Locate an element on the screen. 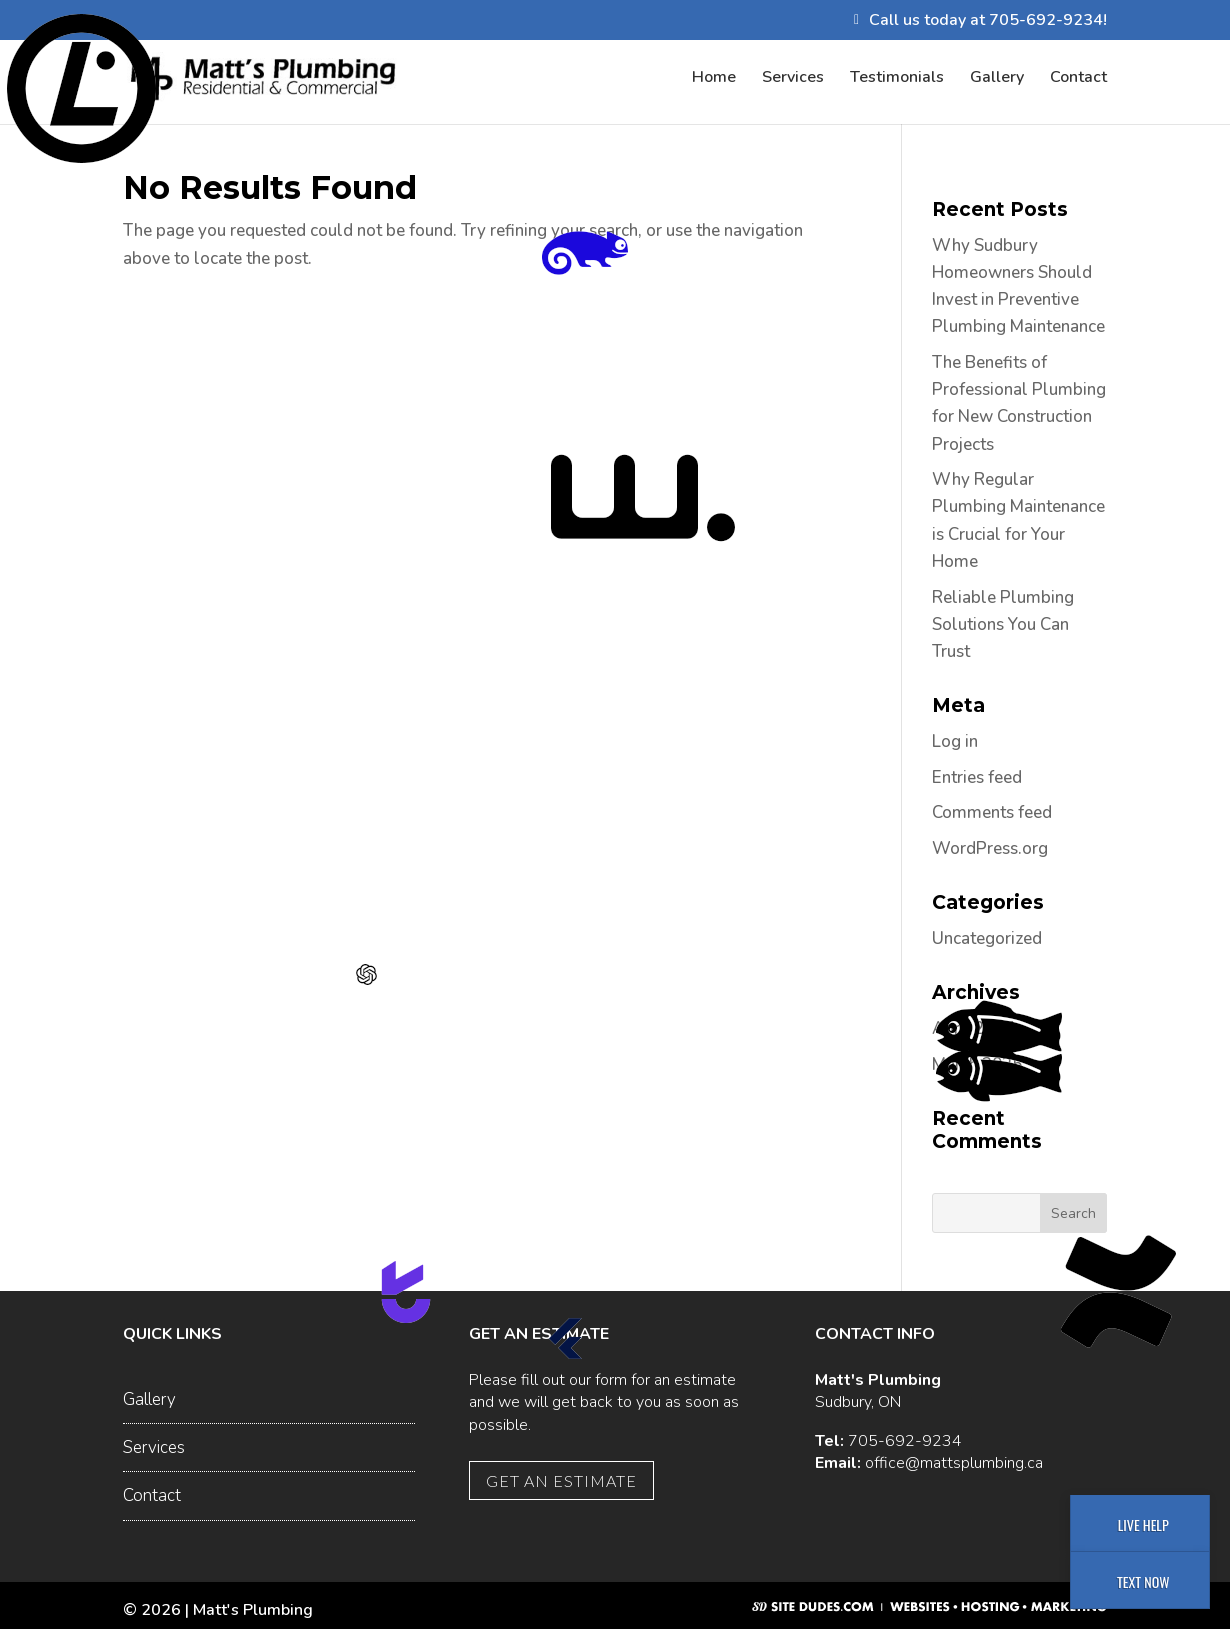 The width and height of the screenshot is (1230, 1629). flutter framework logo is located at coordinates (565, 1338).